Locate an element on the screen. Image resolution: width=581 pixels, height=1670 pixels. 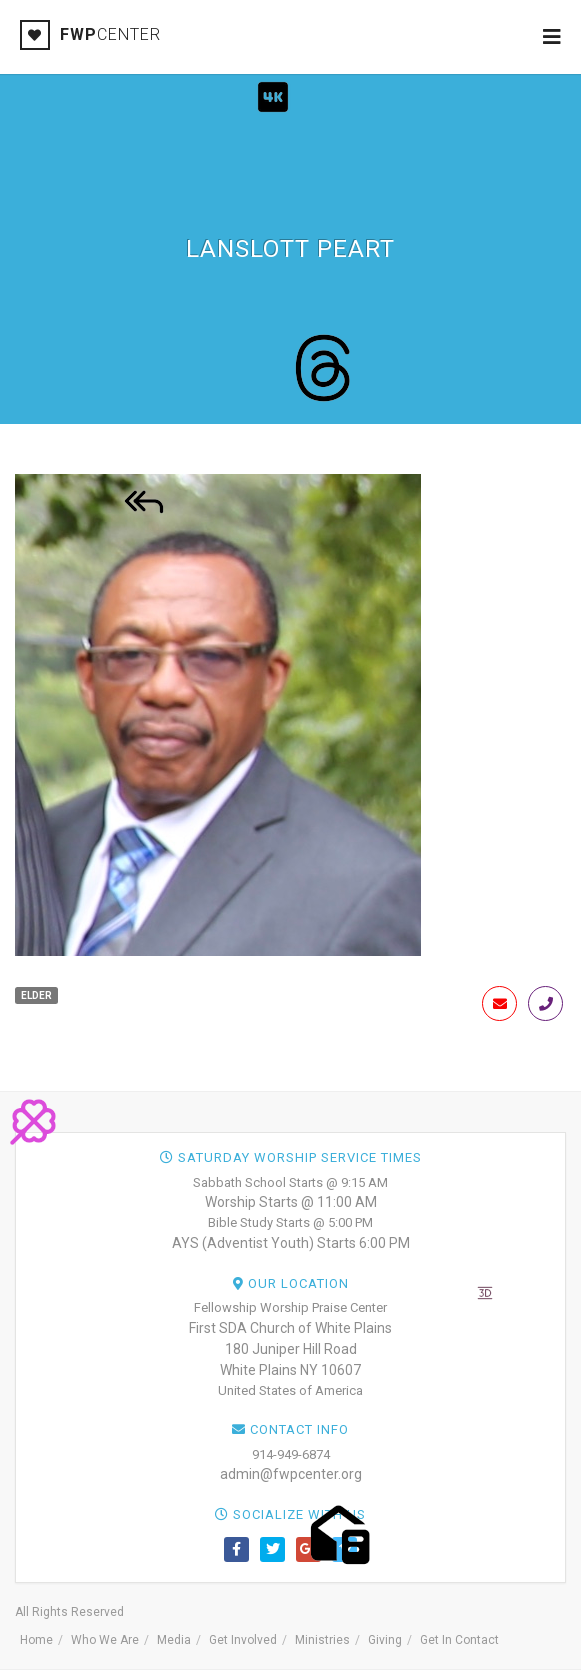
indicates a lucky or bonus reward feature is located at coordinates (34, 1121).